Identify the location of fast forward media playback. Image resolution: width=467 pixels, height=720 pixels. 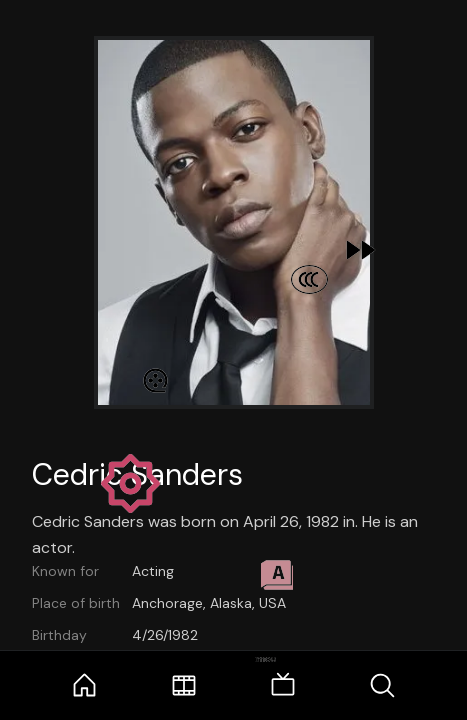
(360, 250).